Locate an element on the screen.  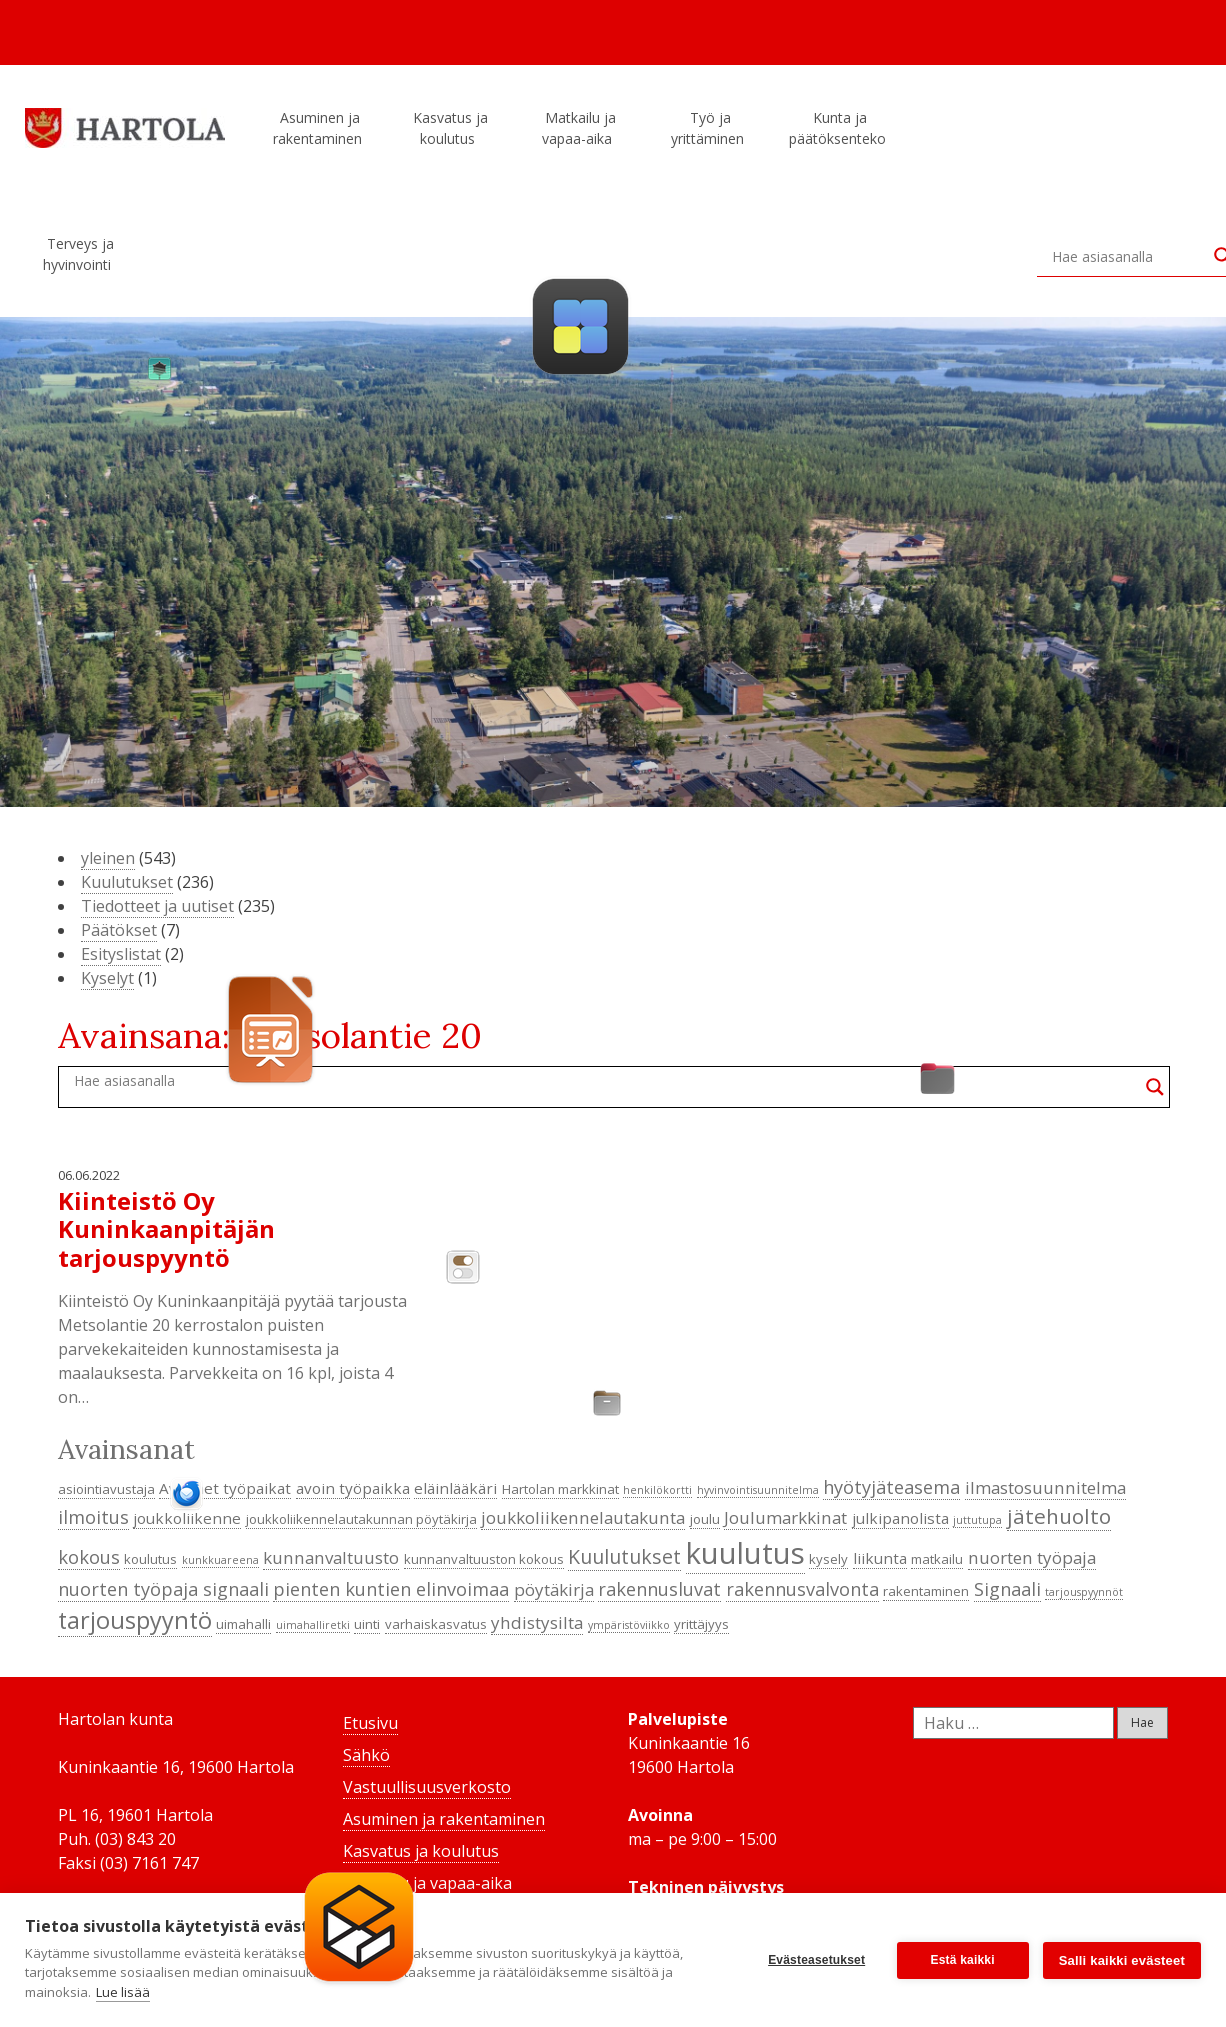
open file manager application is located at coordinates (607, 1403).